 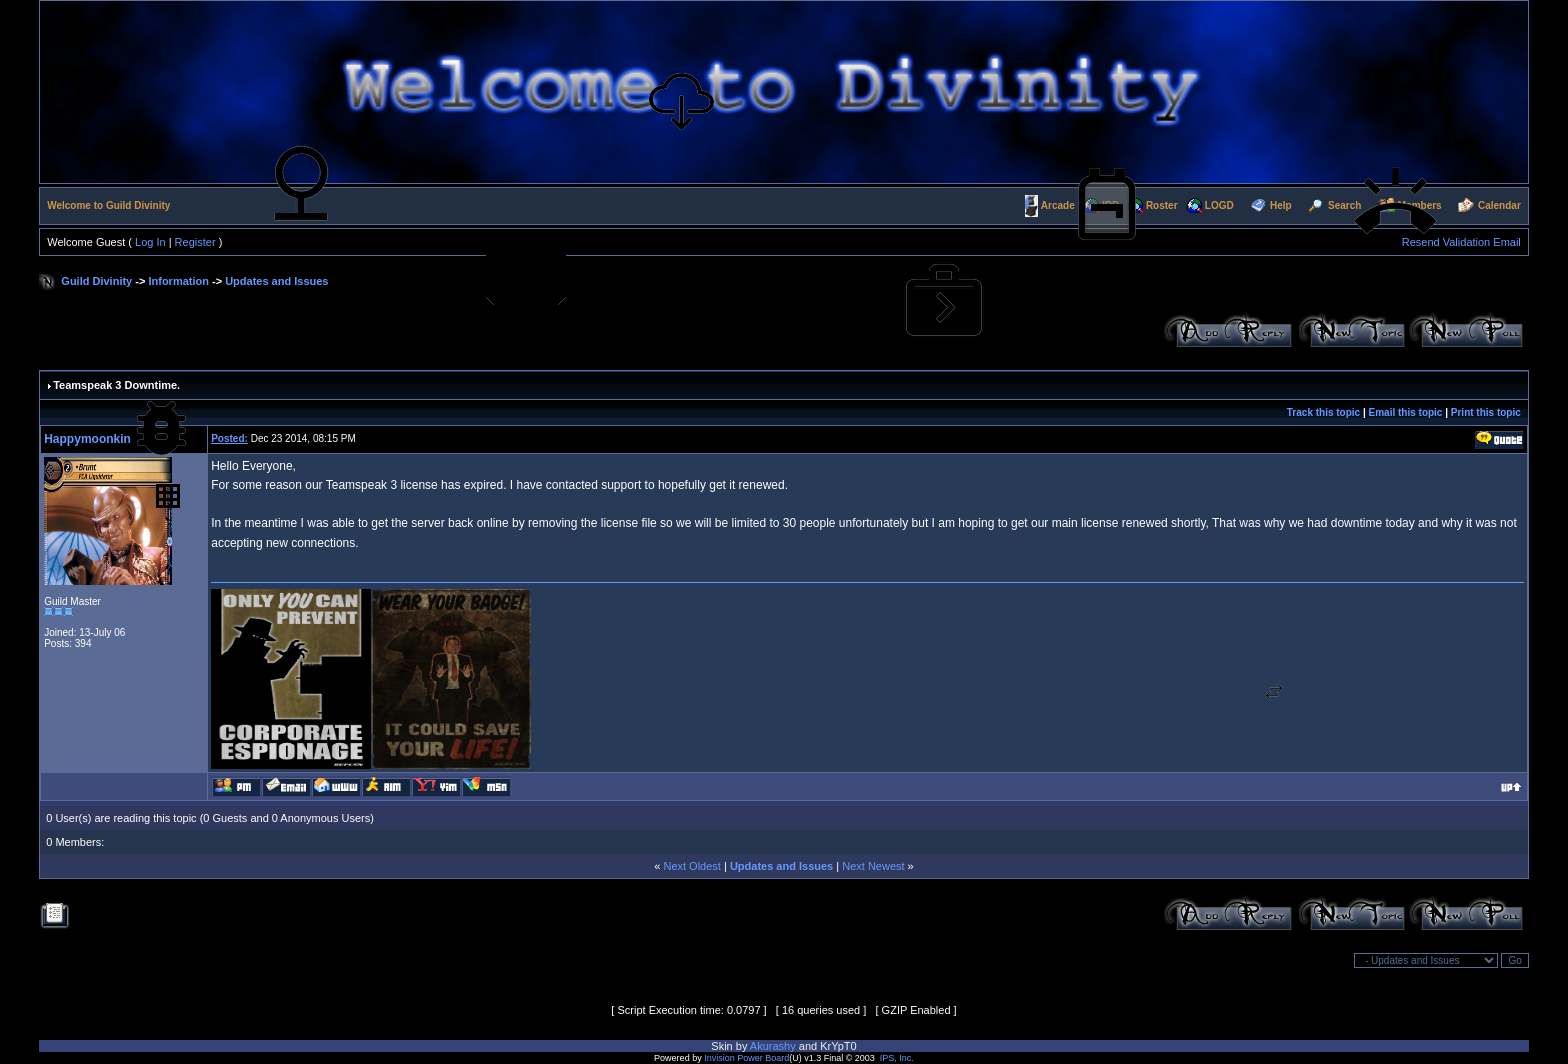 What do you see at coordinates (681, 101) in the screenshot?
I see `download file from cloud storage` at bounding box center [681, 101].